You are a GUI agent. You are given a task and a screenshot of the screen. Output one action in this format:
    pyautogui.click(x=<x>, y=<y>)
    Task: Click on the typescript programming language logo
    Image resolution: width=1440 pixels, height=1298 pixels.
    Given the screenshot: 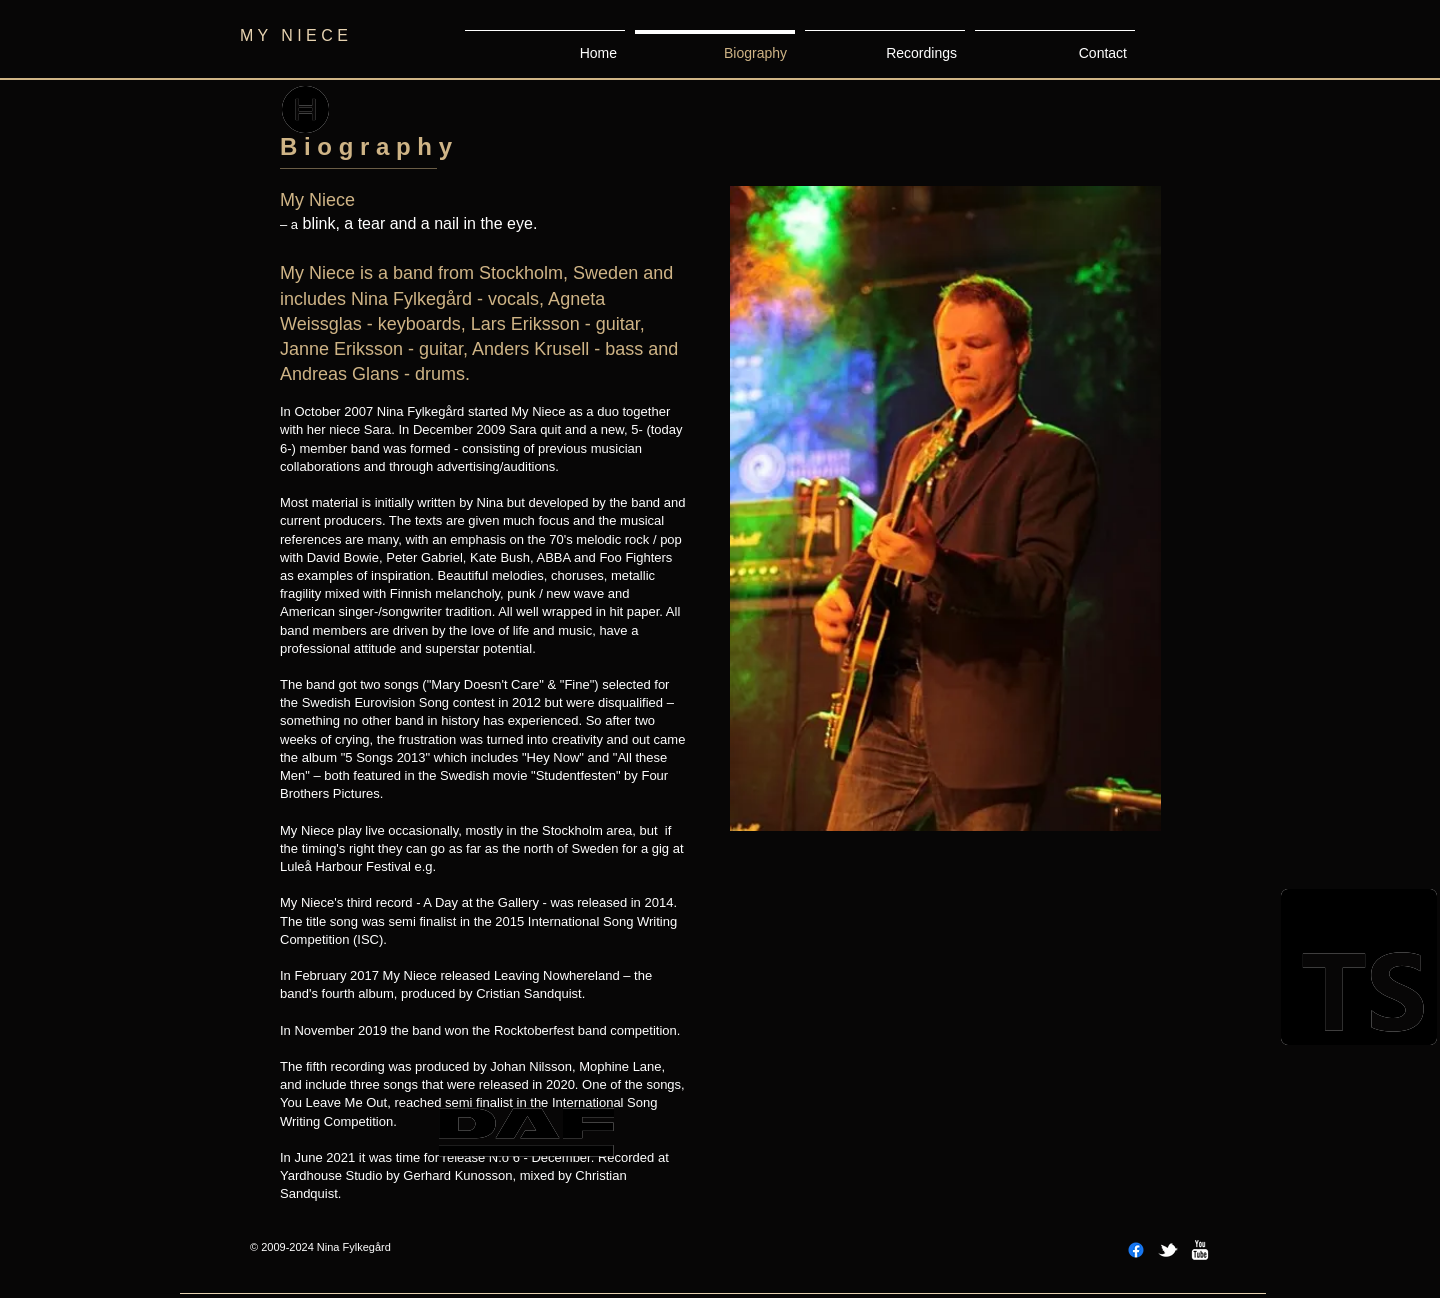 What is the action you would take?
    pyautogui.click(x=1359, y=967)
    